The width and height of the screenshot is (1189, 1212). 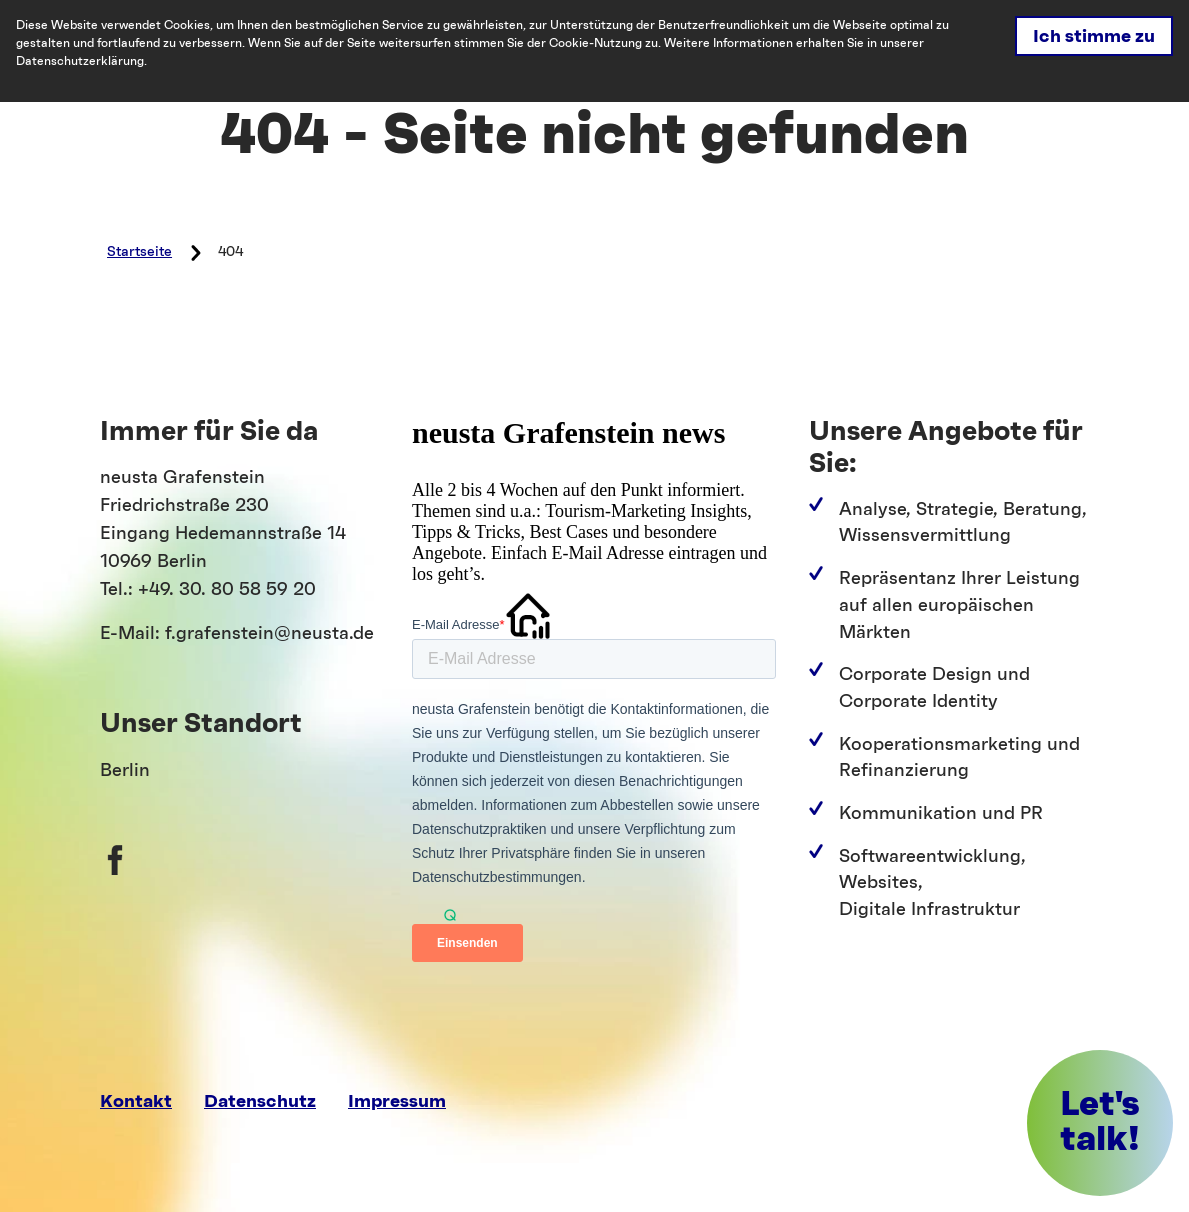 What do you see at coordinates (450, 915) in the screenshot?
I see `indicates guatemalan quetzal currency` at bounding box center [450, 915].